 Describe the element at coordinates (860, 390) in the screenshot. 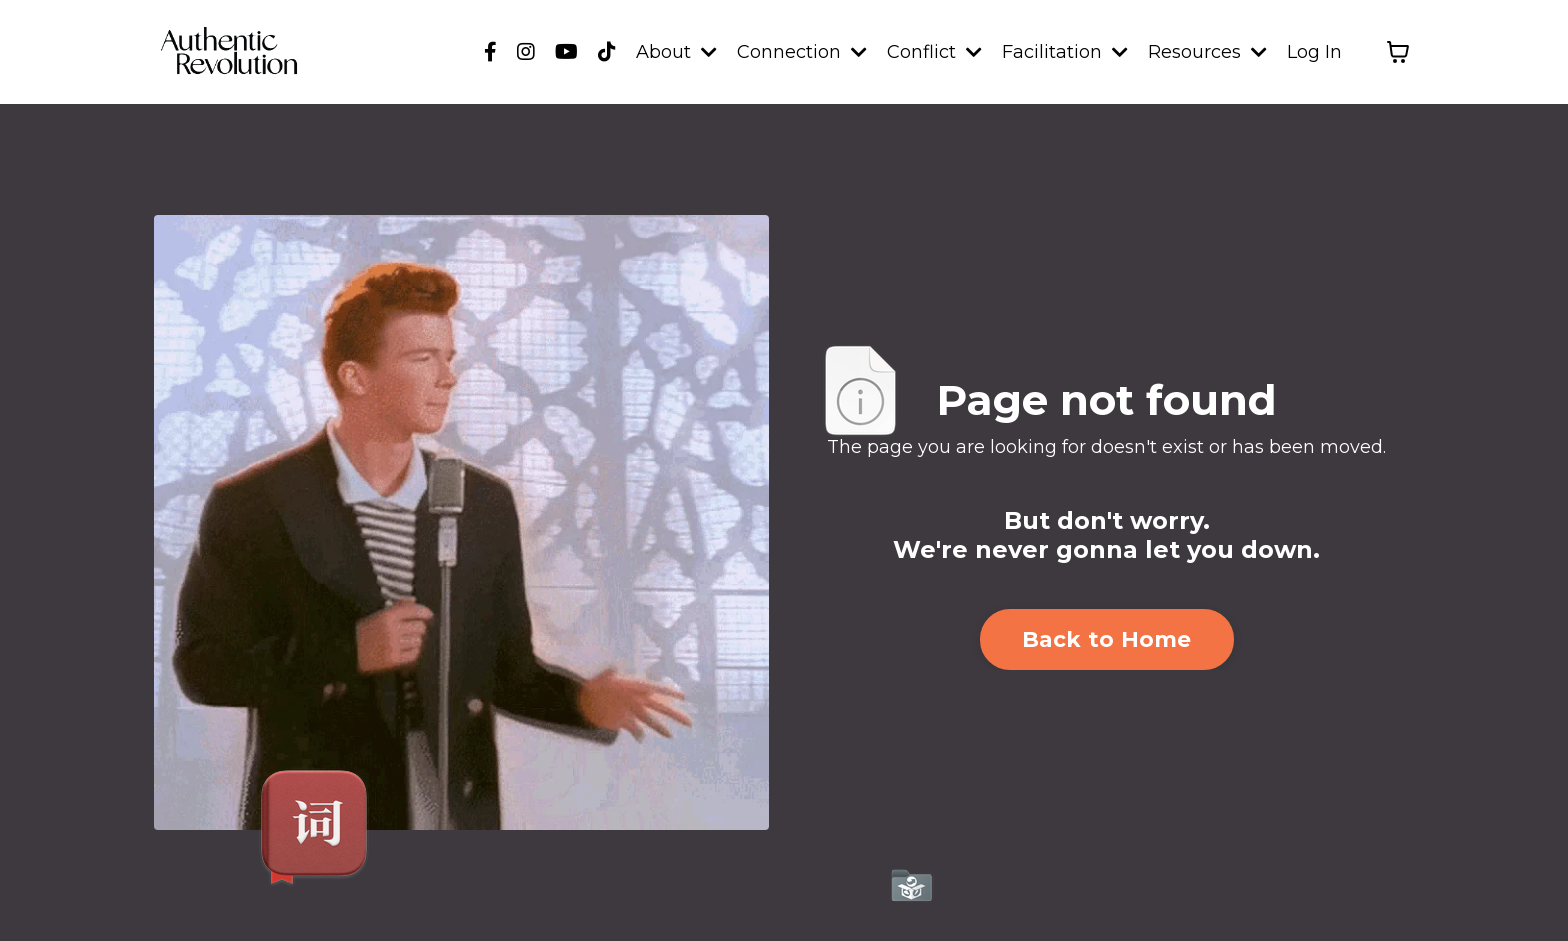

I see `a readme or documentation file` at that location.